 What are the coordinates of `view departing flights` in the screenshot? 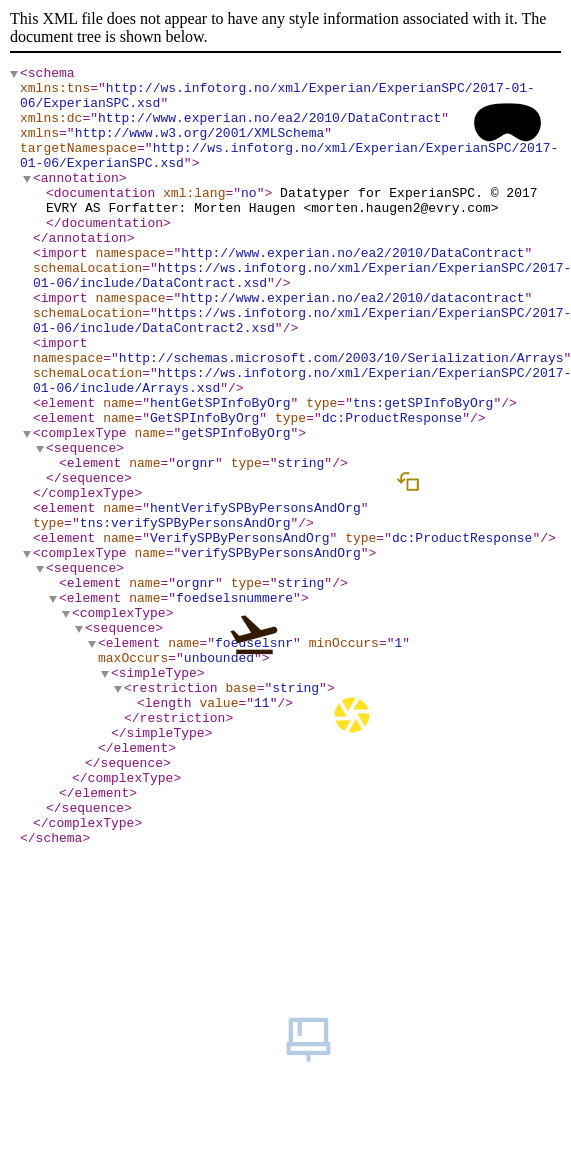 It's located at (254, 633).